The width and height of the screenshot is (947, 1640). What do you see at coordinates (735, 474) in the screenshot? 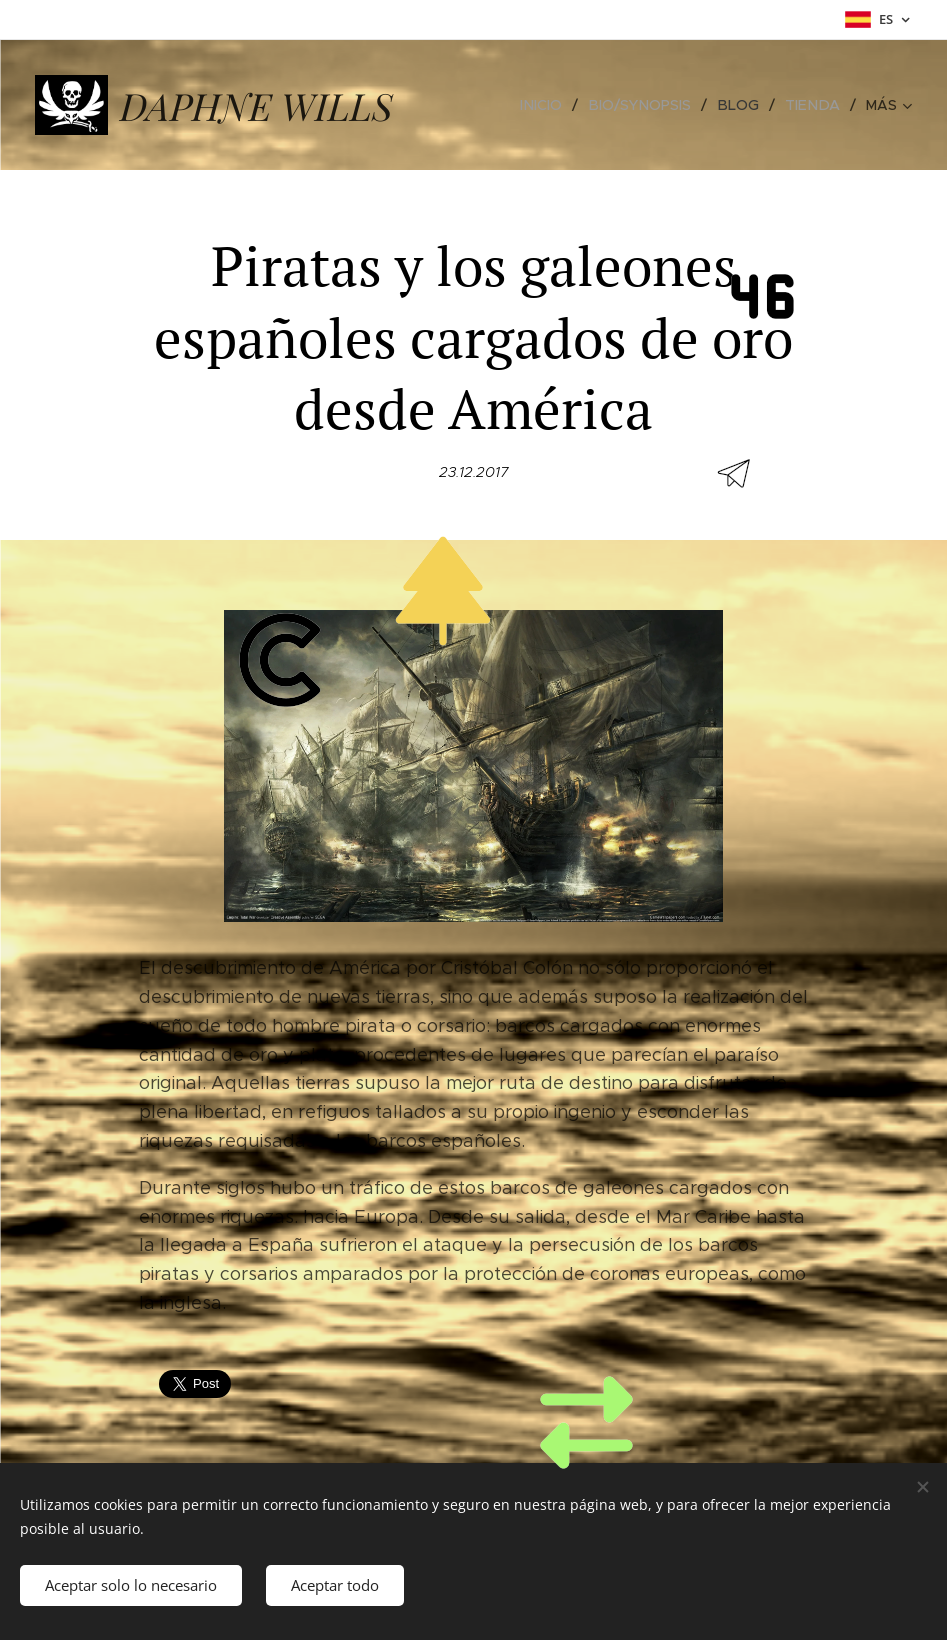
I see `open Telegram app` at bounding box center [735, 474].